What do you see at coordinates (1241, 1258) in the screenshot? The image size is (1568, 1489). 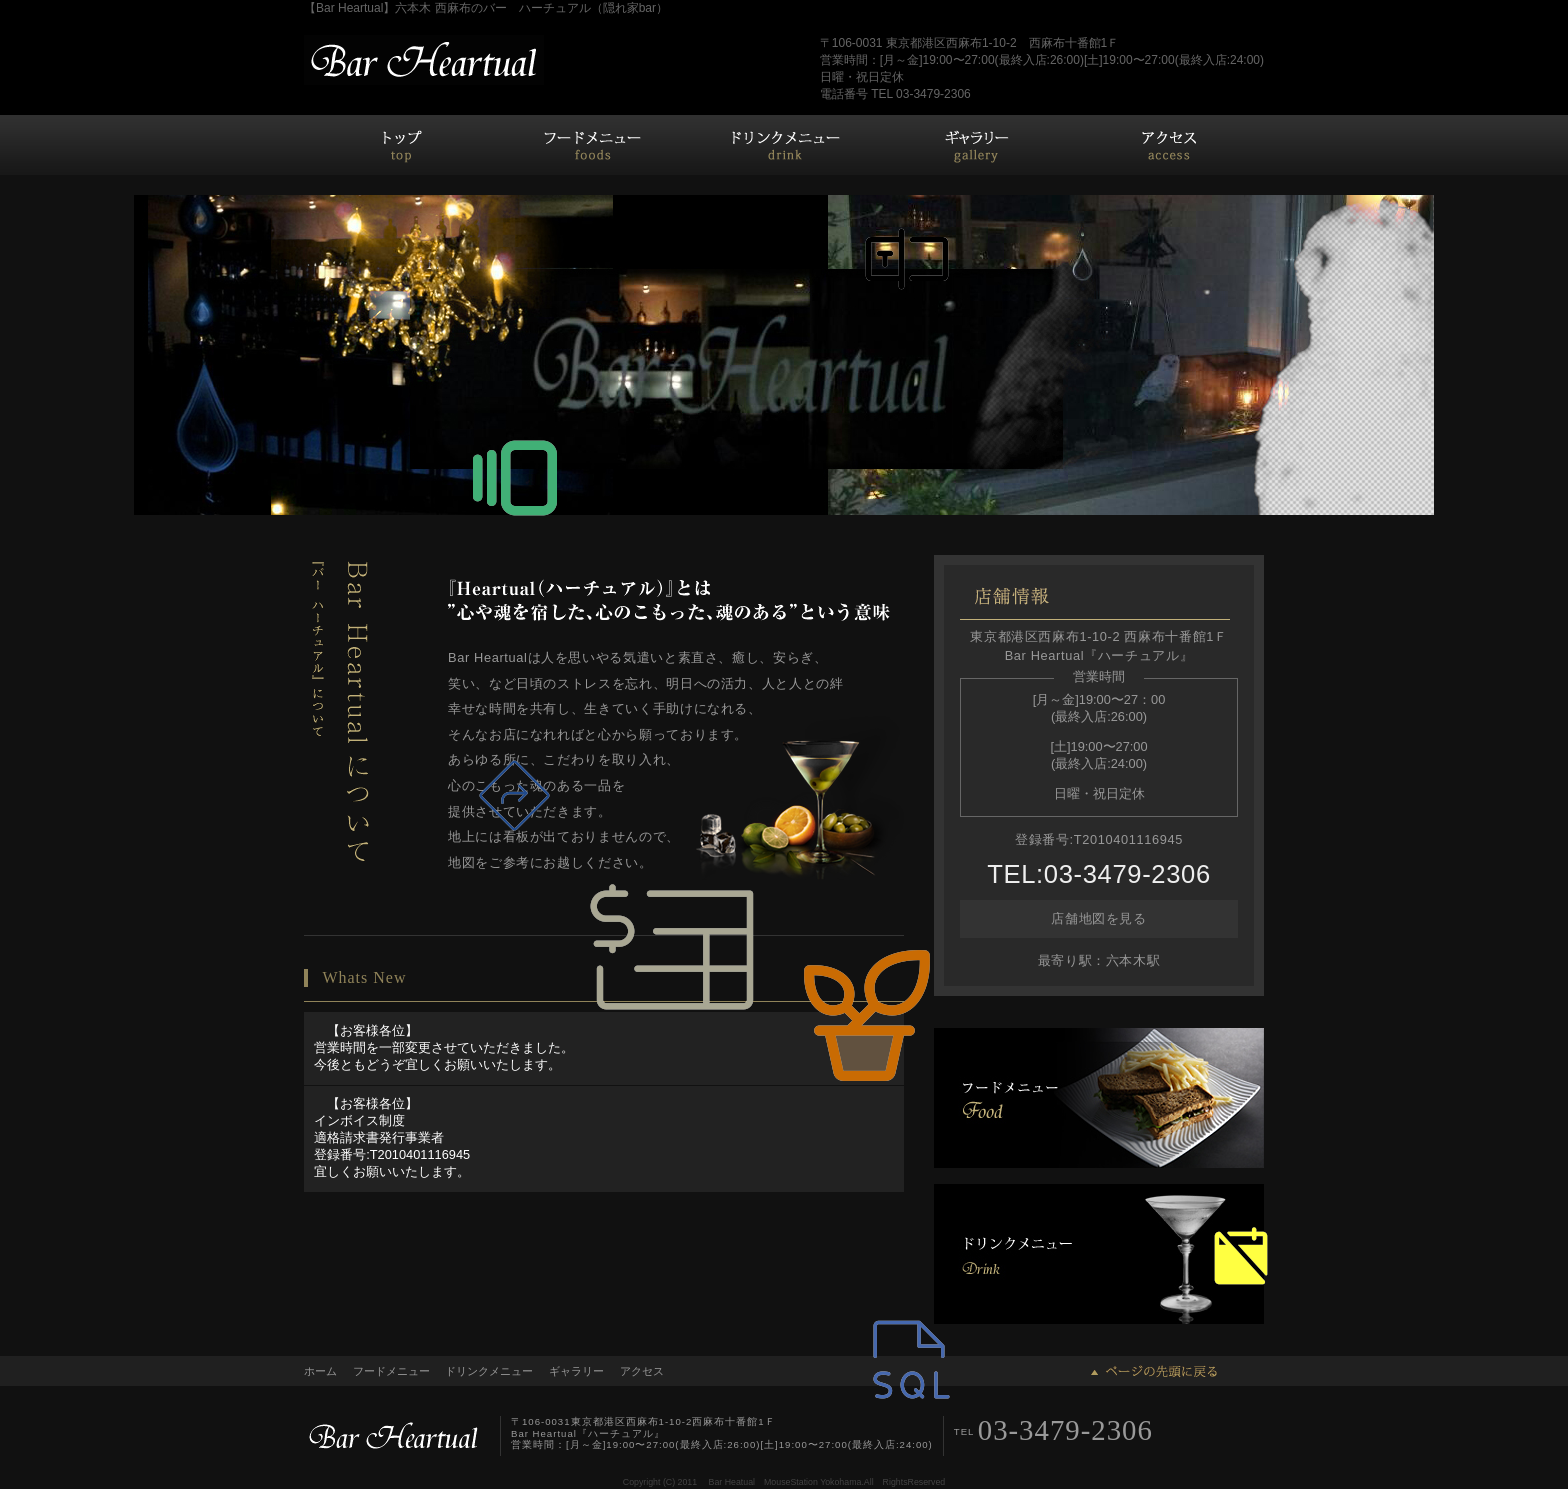 I see `disable or cancel calendar events` at bounding box center [1241, 1258].